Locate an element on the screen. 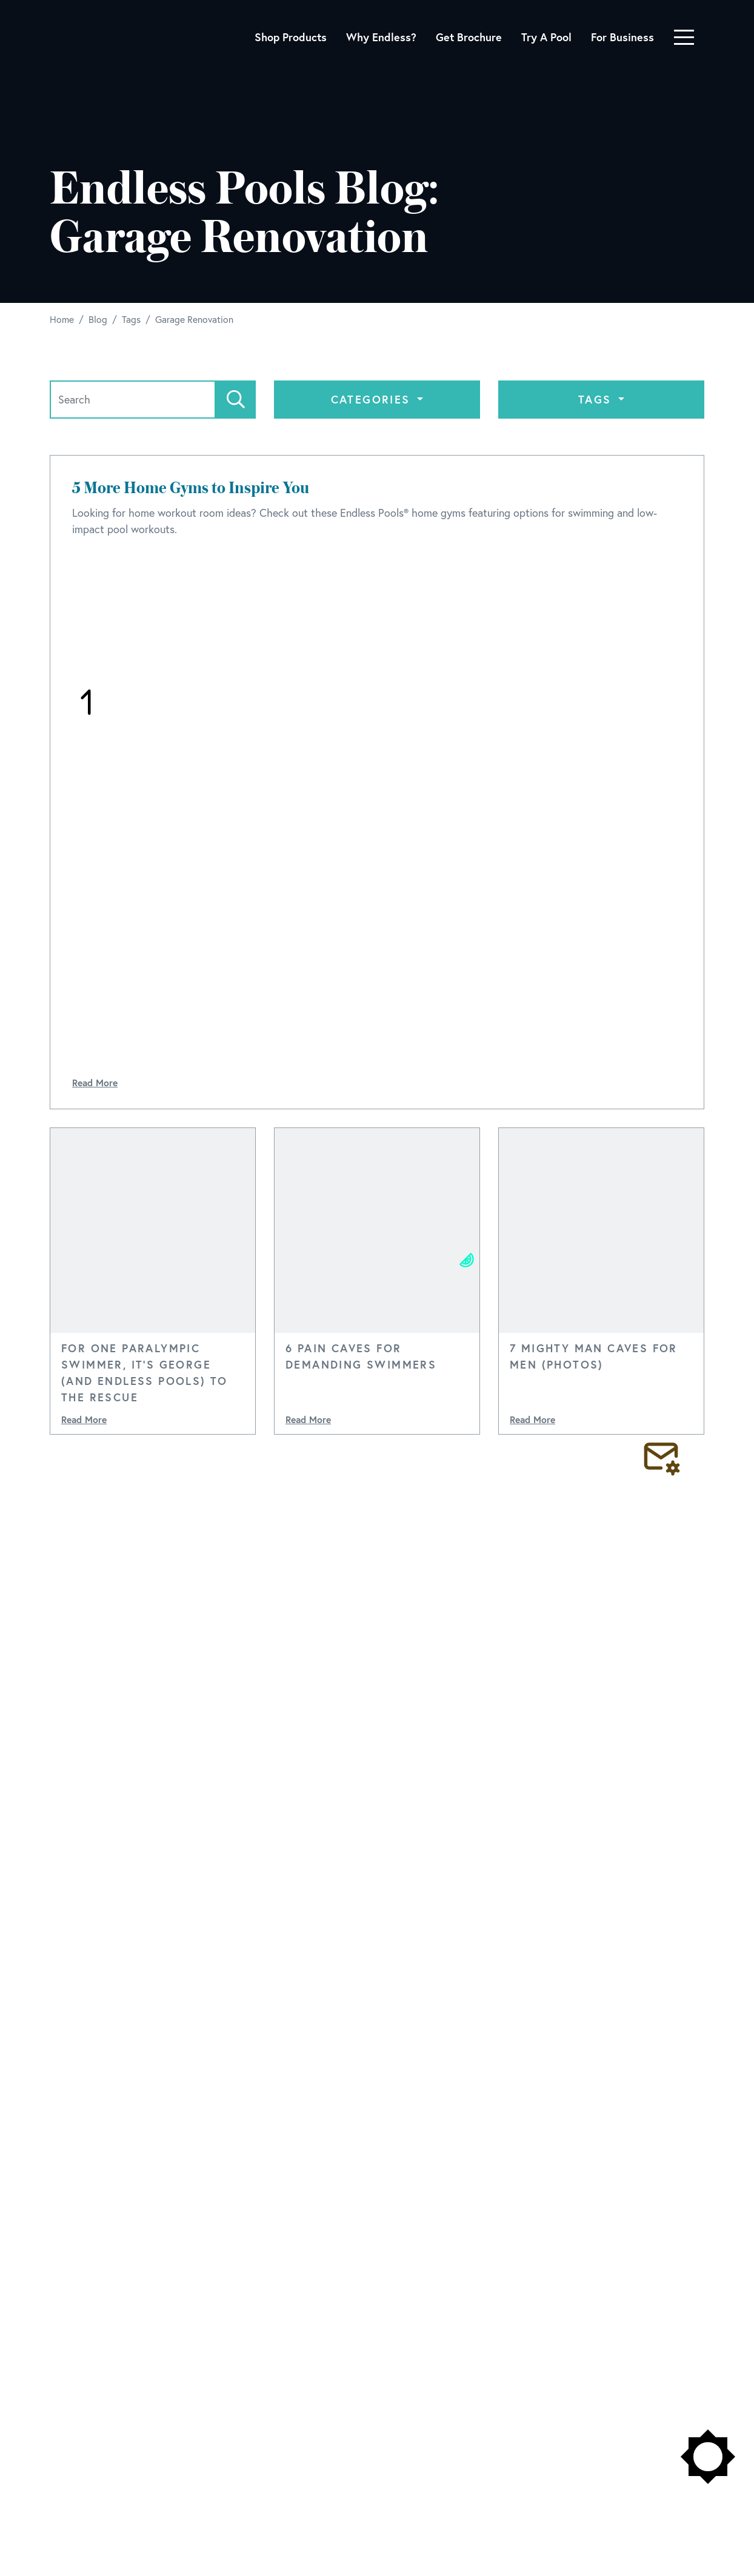  adjust screen brightness settings is located at coordinates (708, 2457).